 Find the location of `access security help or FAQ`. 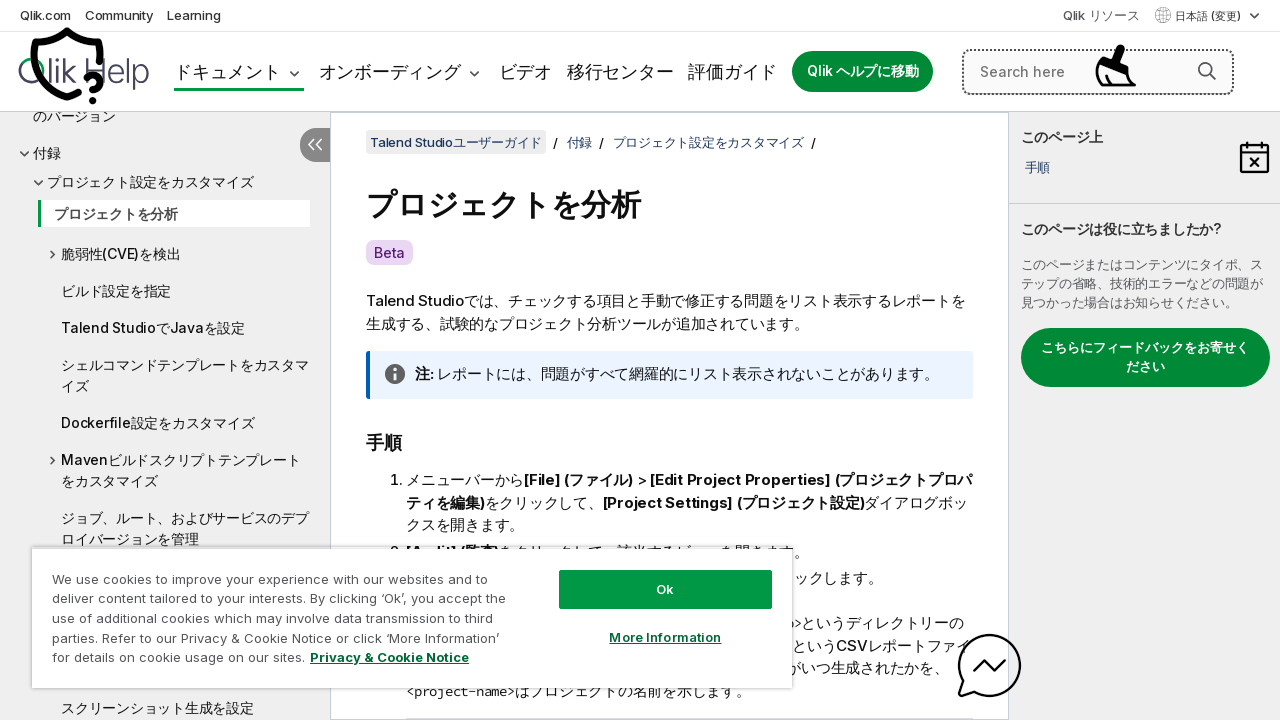

access security help or FAQ is located at coordinates (67, 64).